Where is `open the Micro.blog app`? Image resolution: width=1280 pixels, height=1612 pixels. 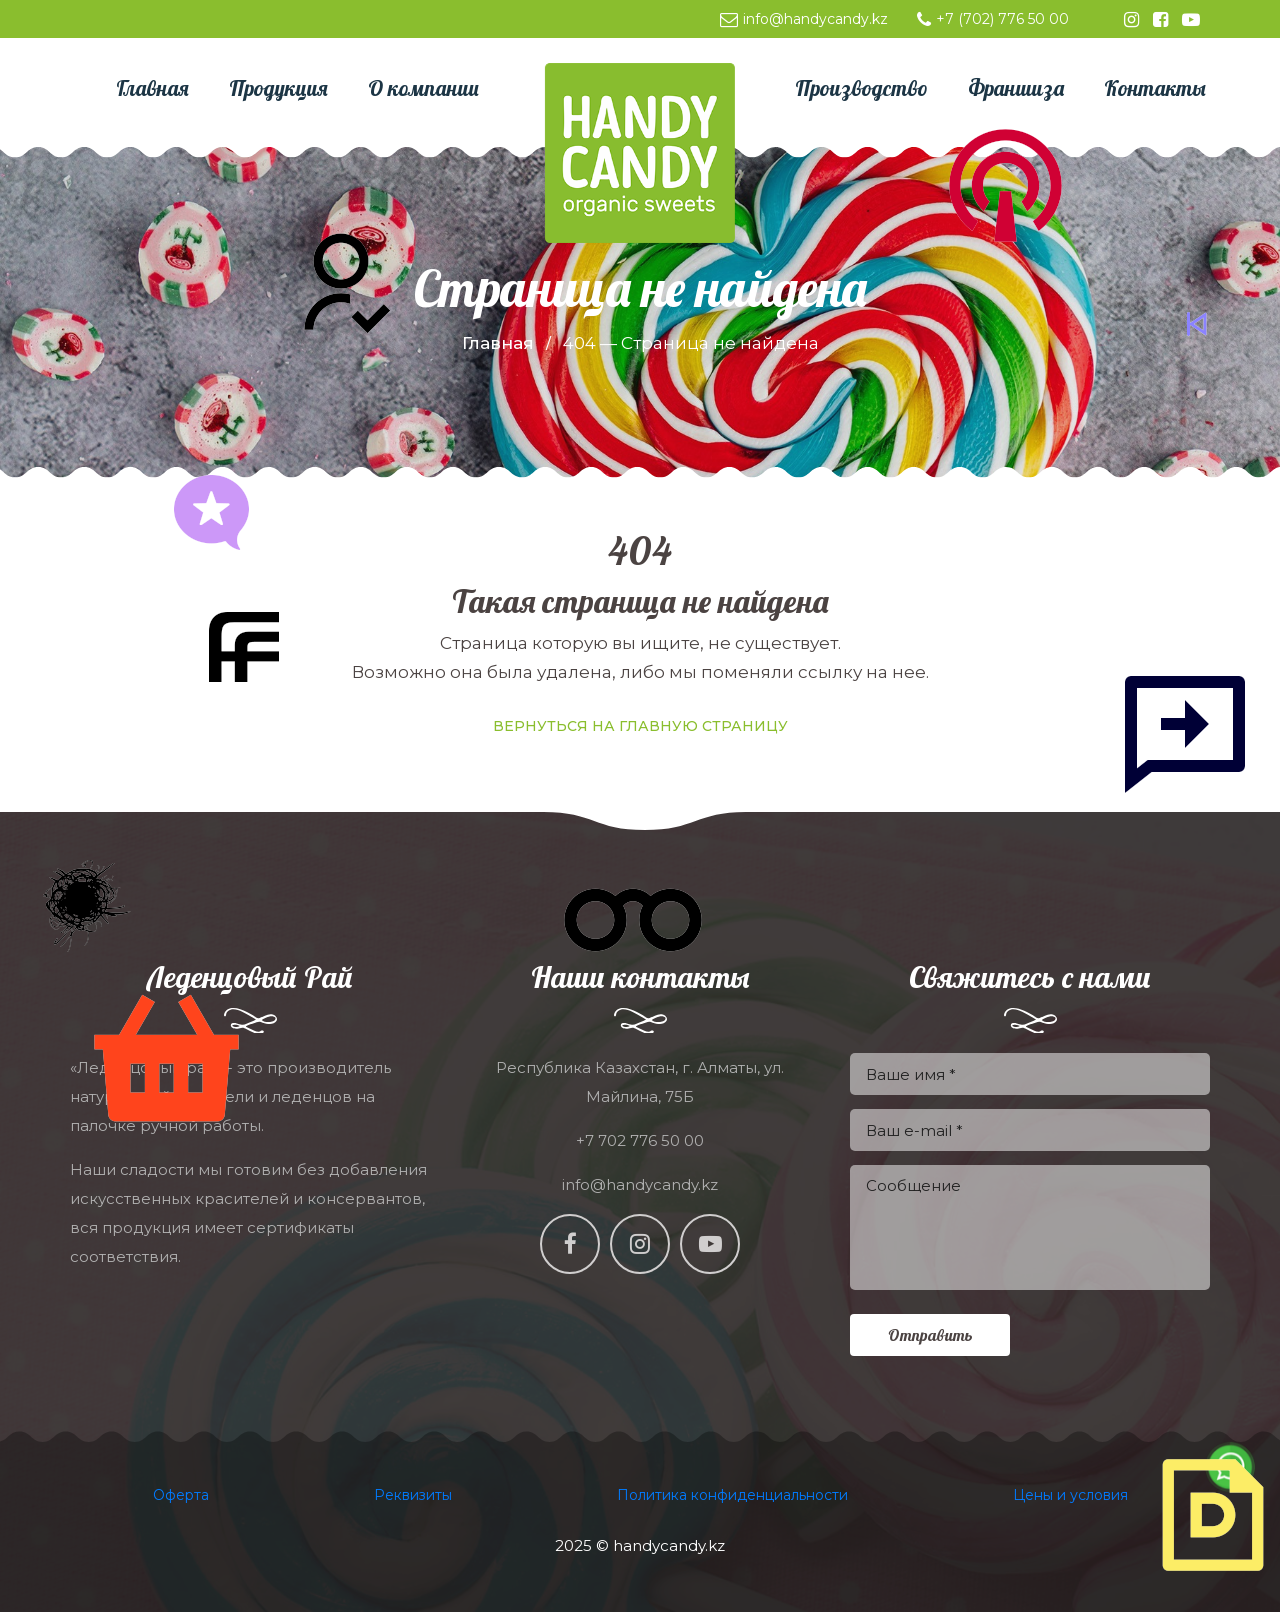 open the Micro.blog app is located at coordinates (211, 512).